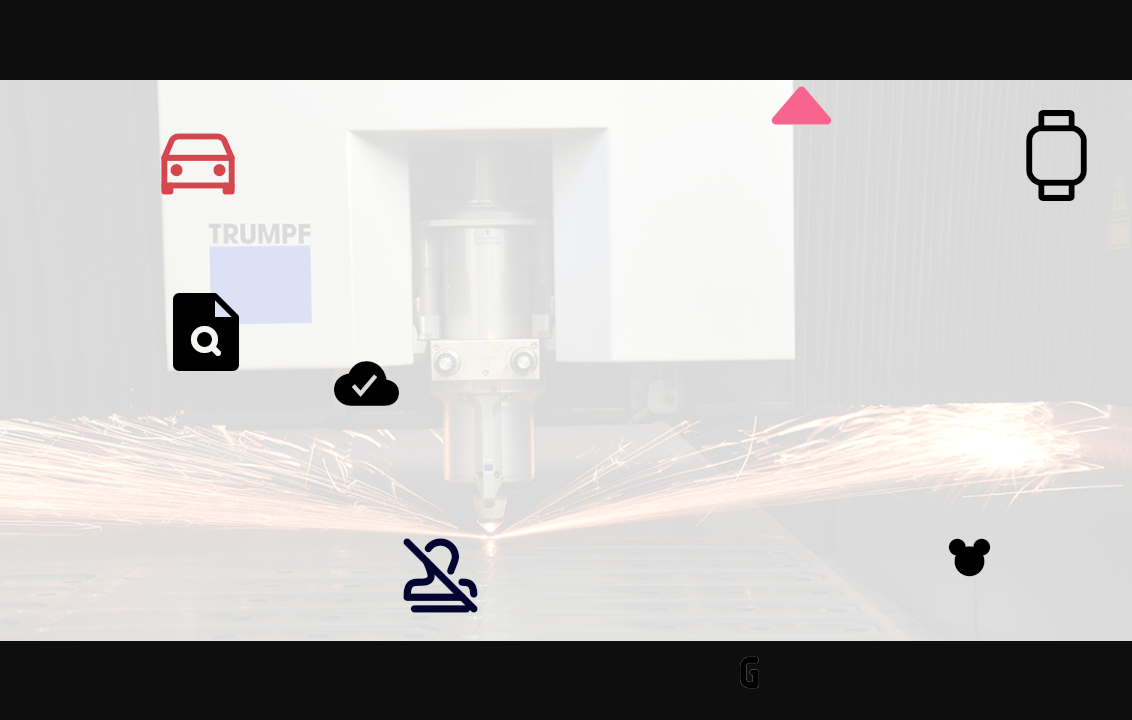 The image size is (1132, 720). What do you see at coordinates (969, 557) in the screenshot?
I see `access disney content or services` at bounding box center [969, 557].